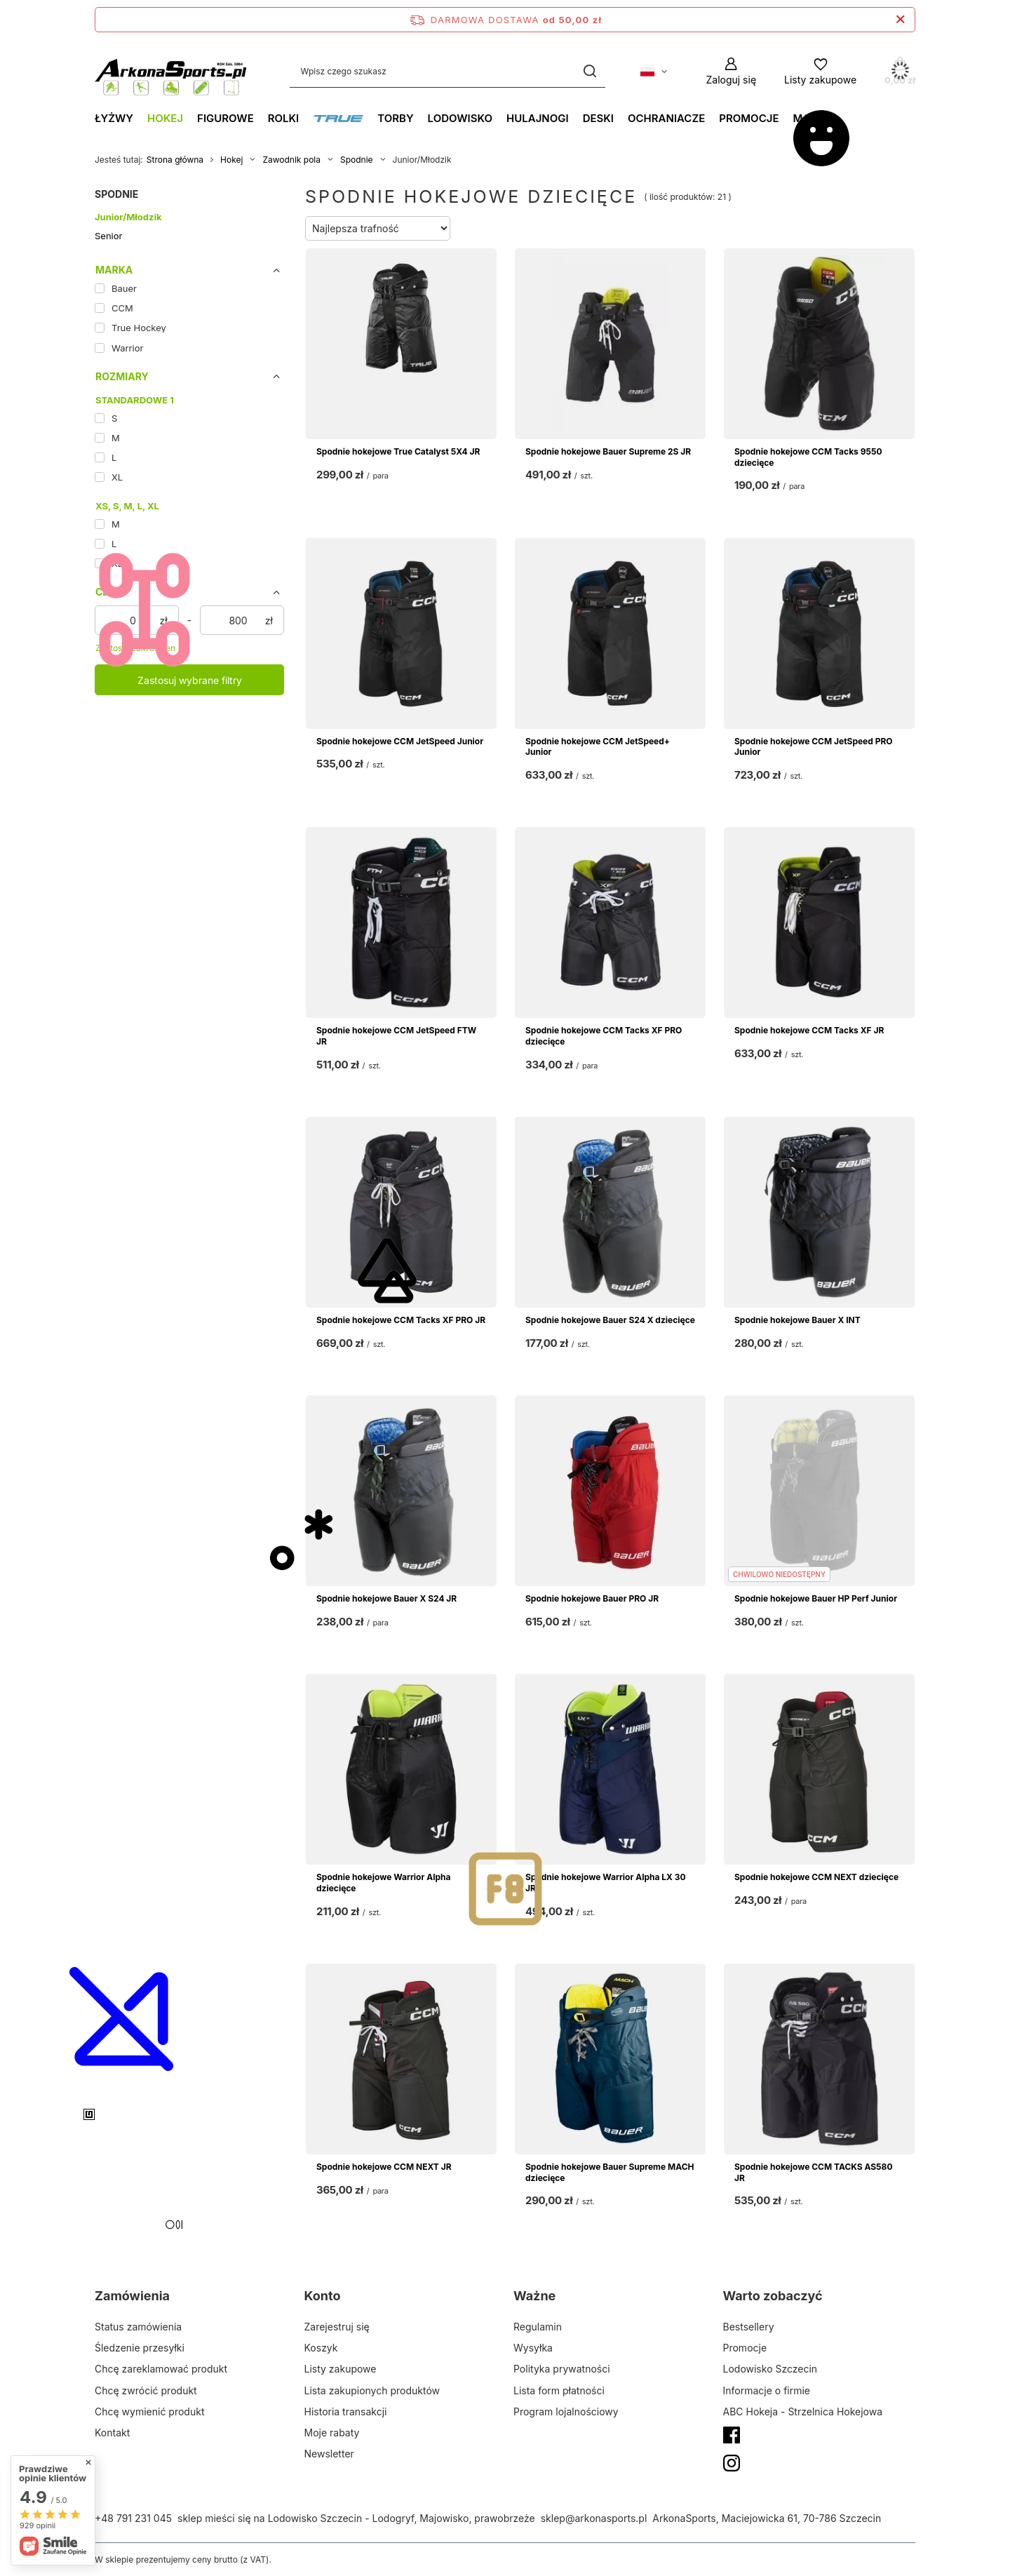 The image size is (1010, 2576). I want to click on navigate to previous or parent level, so click(387, 1270).